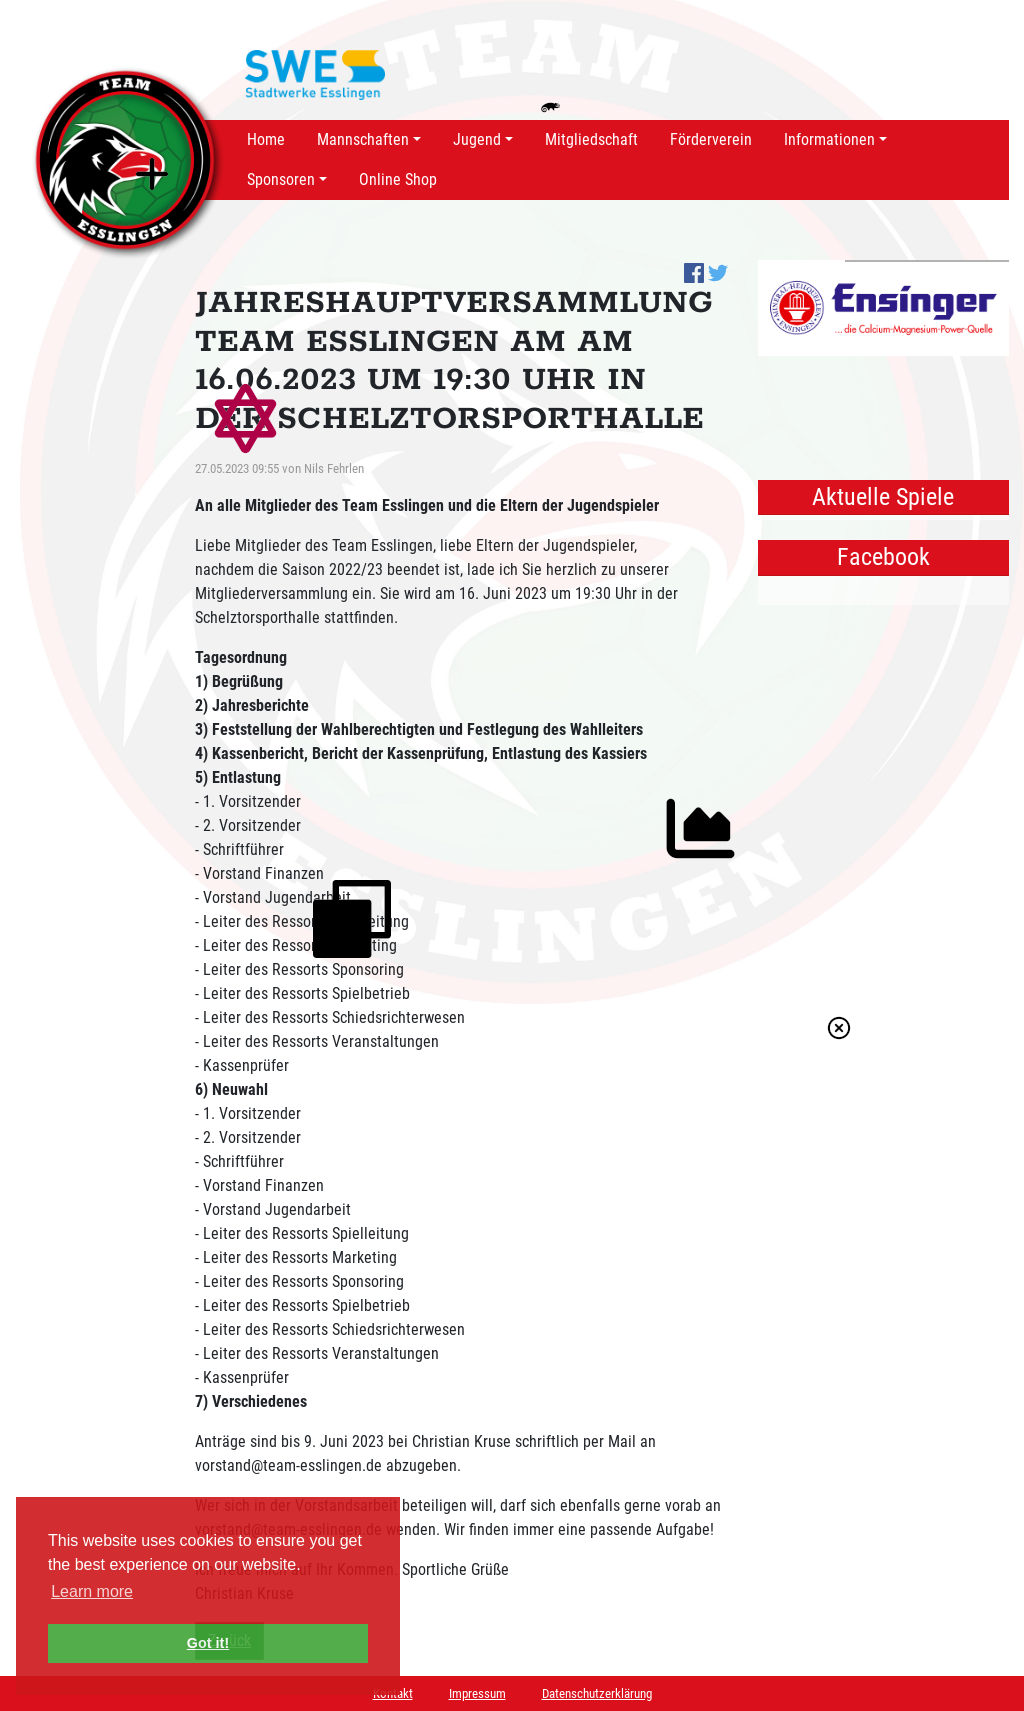 The image size is (1024, 1711). I want to click on close or dismiss a dialog, so click(839, 1028).